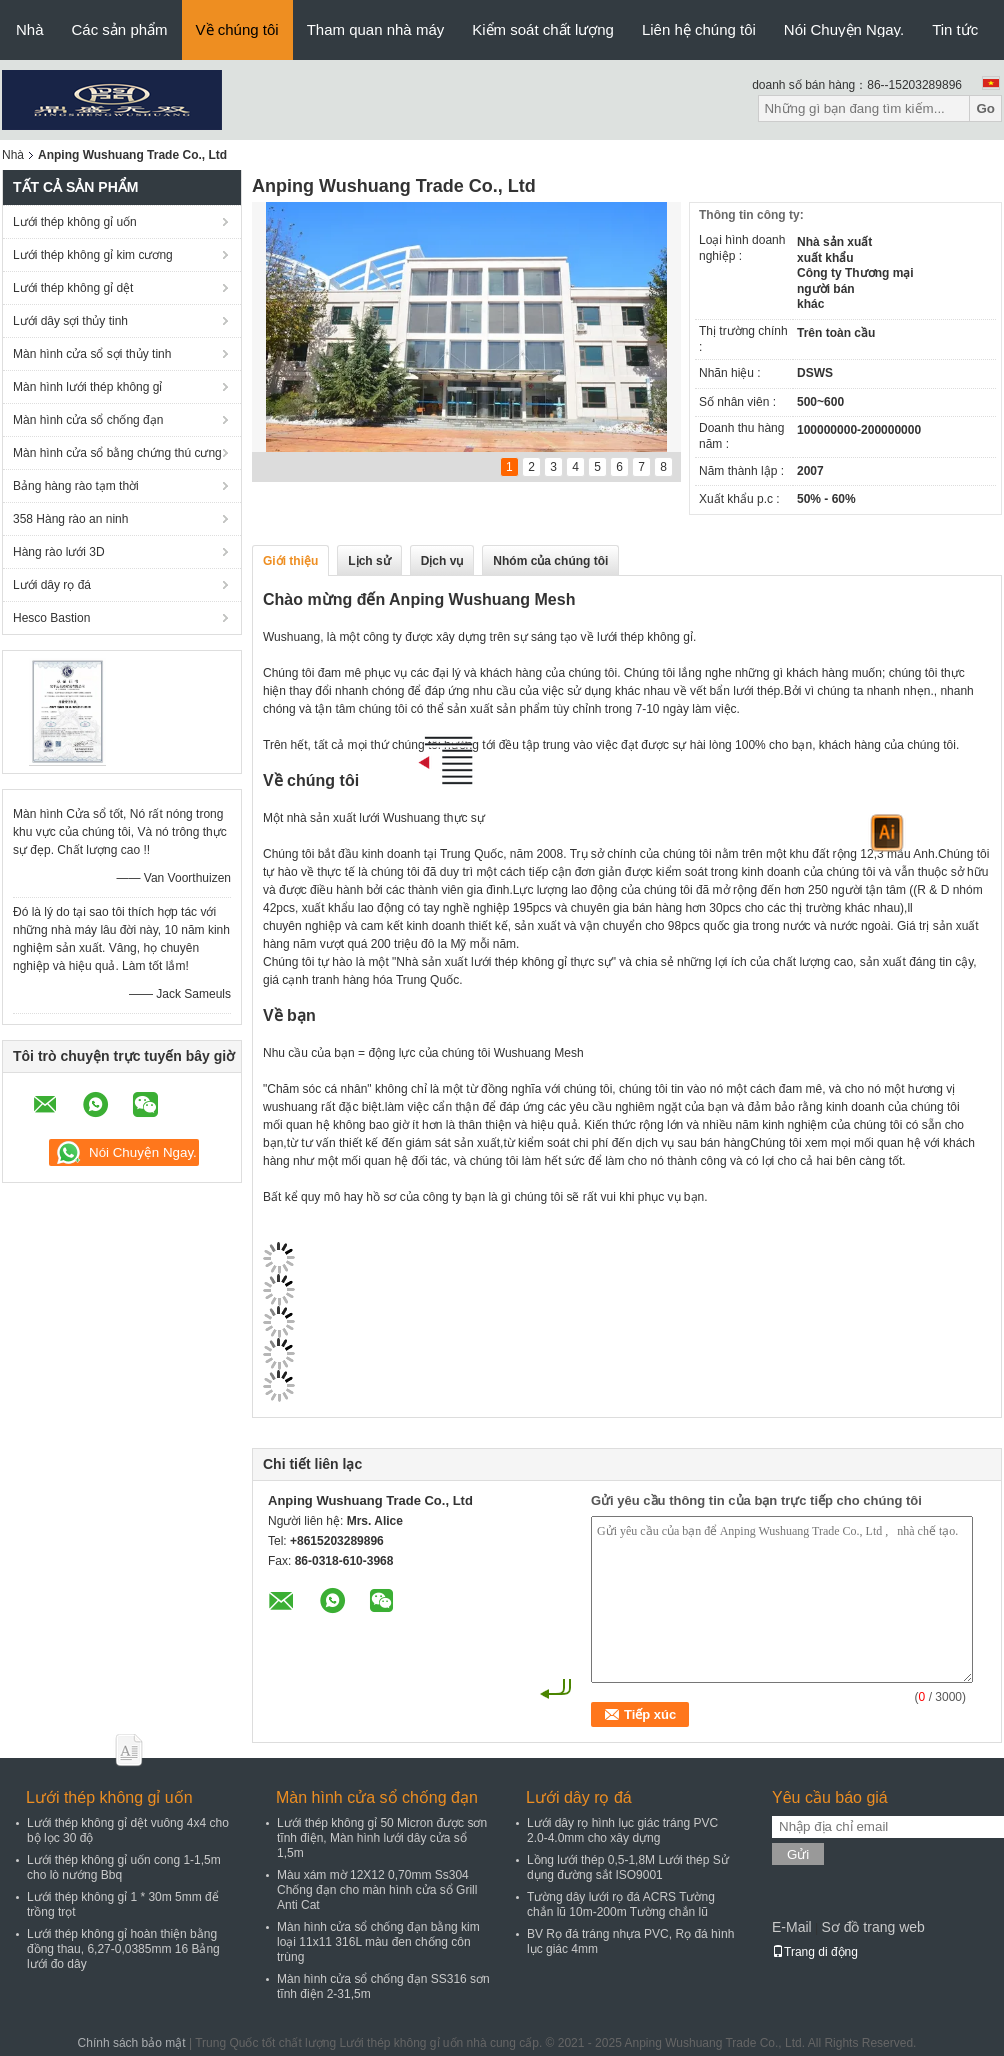 The height and width of the screenshot is (2056, 1004). What do you see at coordinates (446, 761) in the screenshot?
I see `decrease text indentation` at bounding box center [446, 761].